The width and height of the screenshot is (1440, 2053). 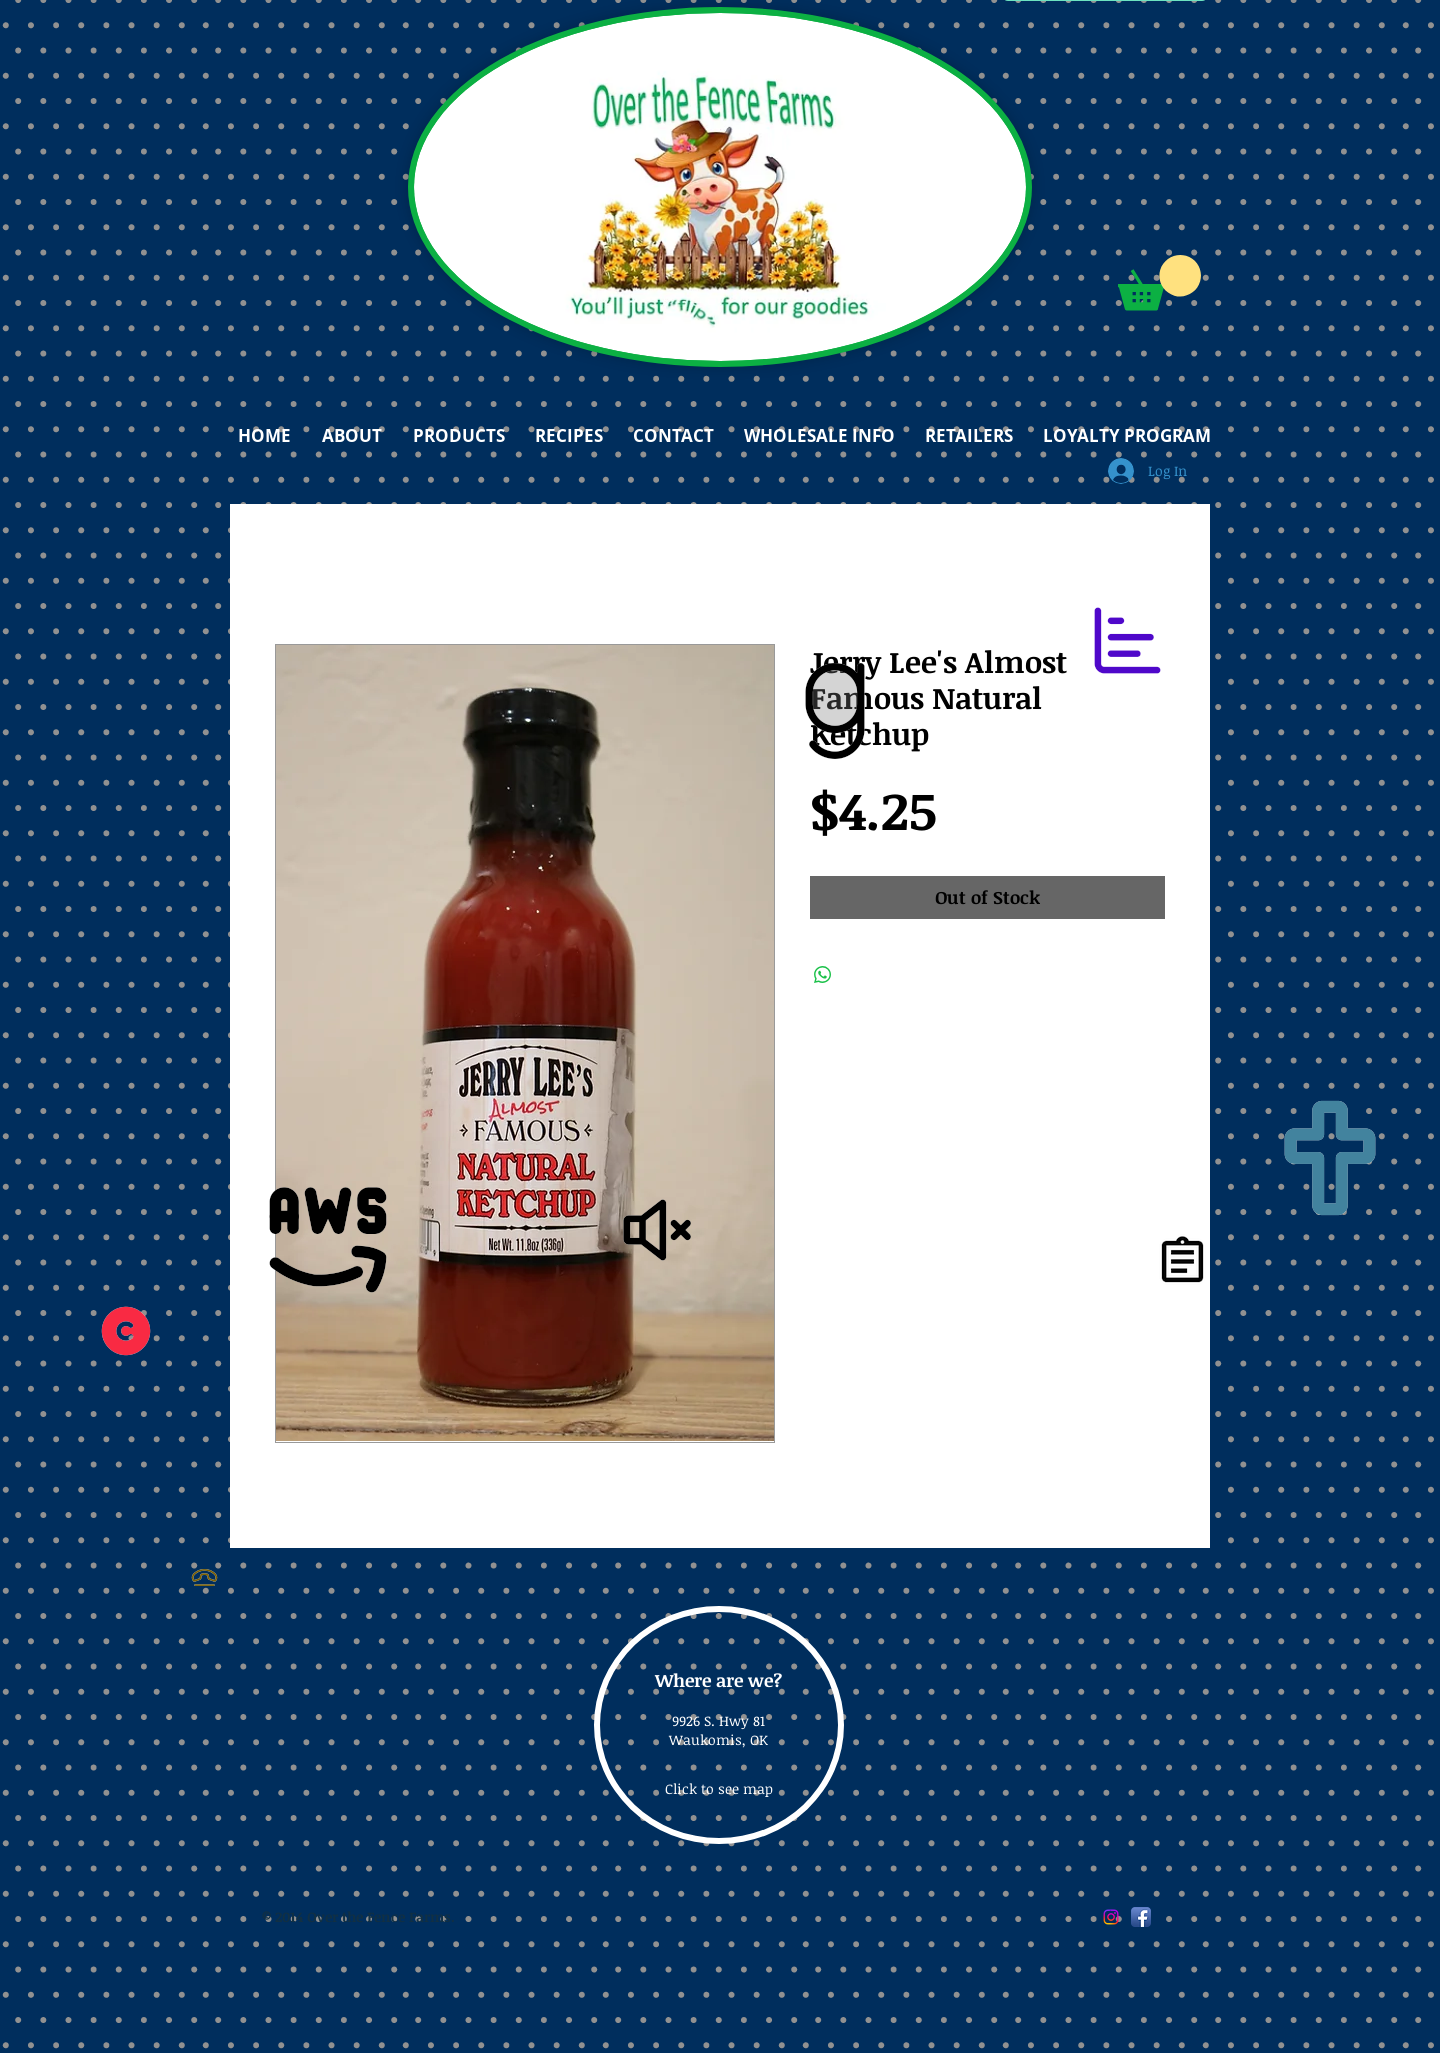 What do you see at coordinates (656, 1230) in the screenshot?
I see `mute audio` at bounding box center [656, 1230].